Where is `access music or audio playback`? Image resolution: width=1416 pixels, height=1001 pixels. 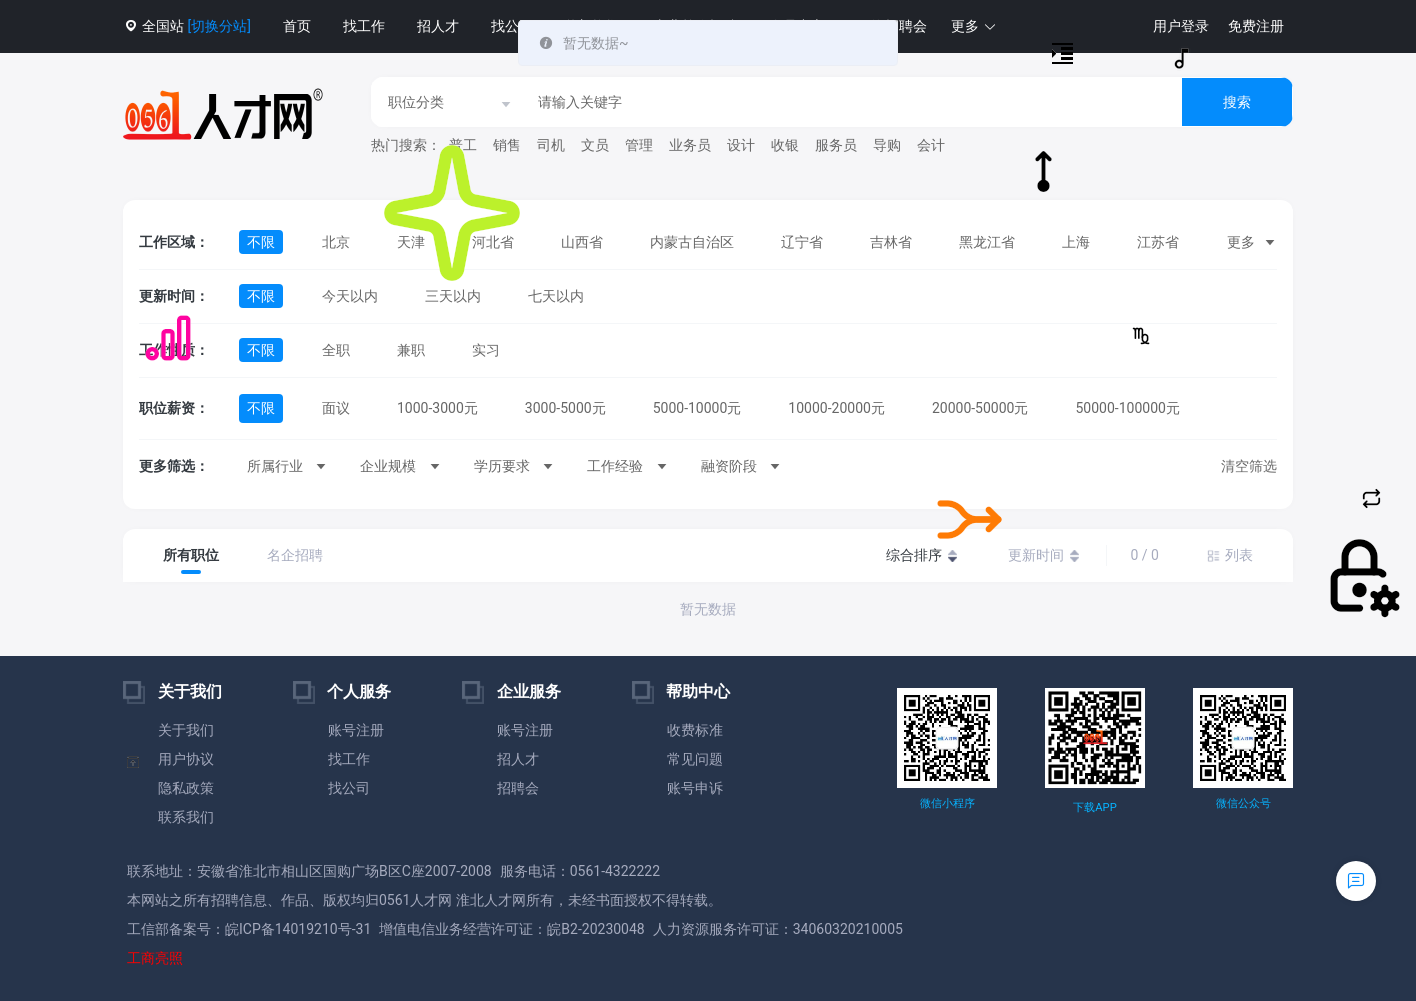 access music or audio playback is located at coordinates (1181, 58).